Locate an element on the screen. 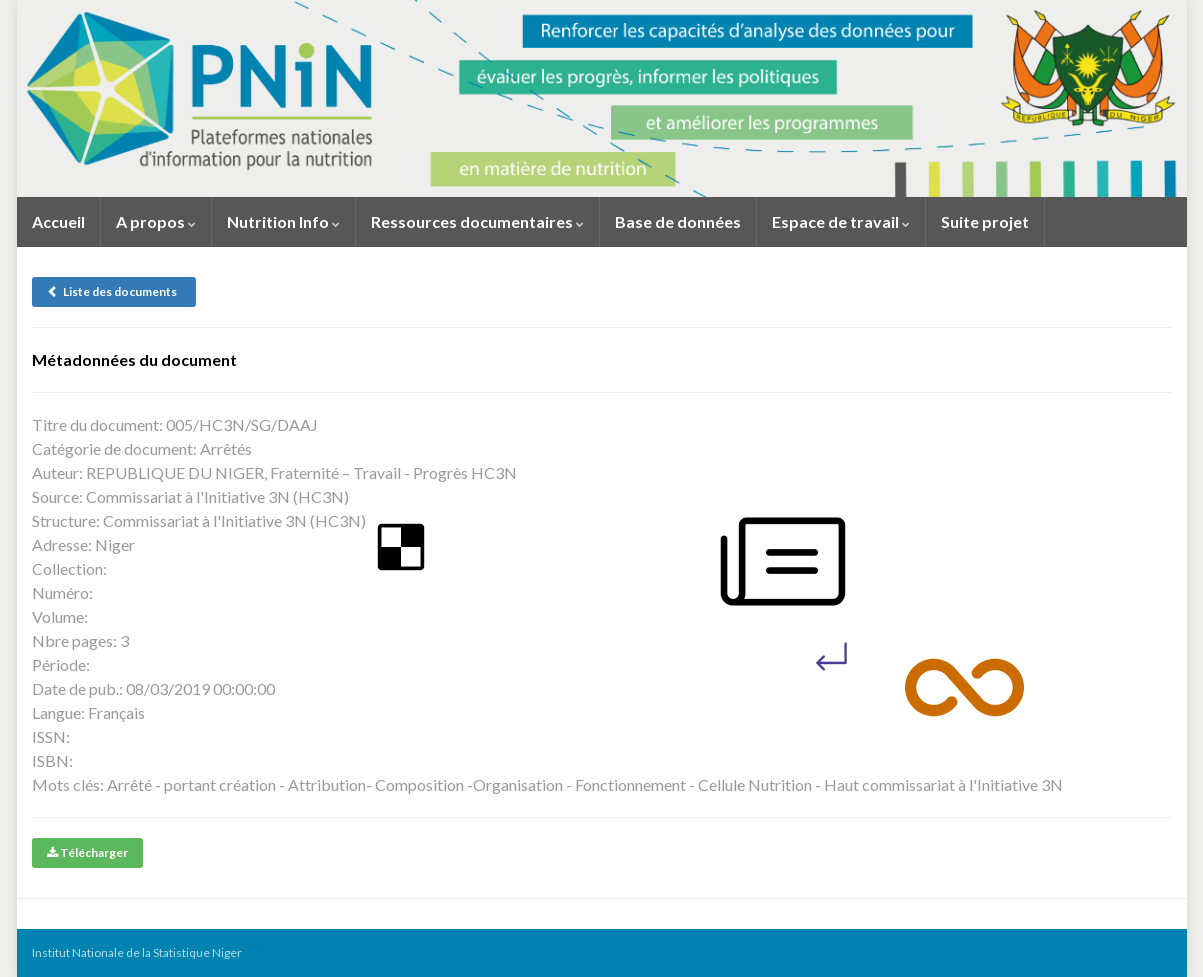  return to previous line or entry is located at coordinates (831, 656).